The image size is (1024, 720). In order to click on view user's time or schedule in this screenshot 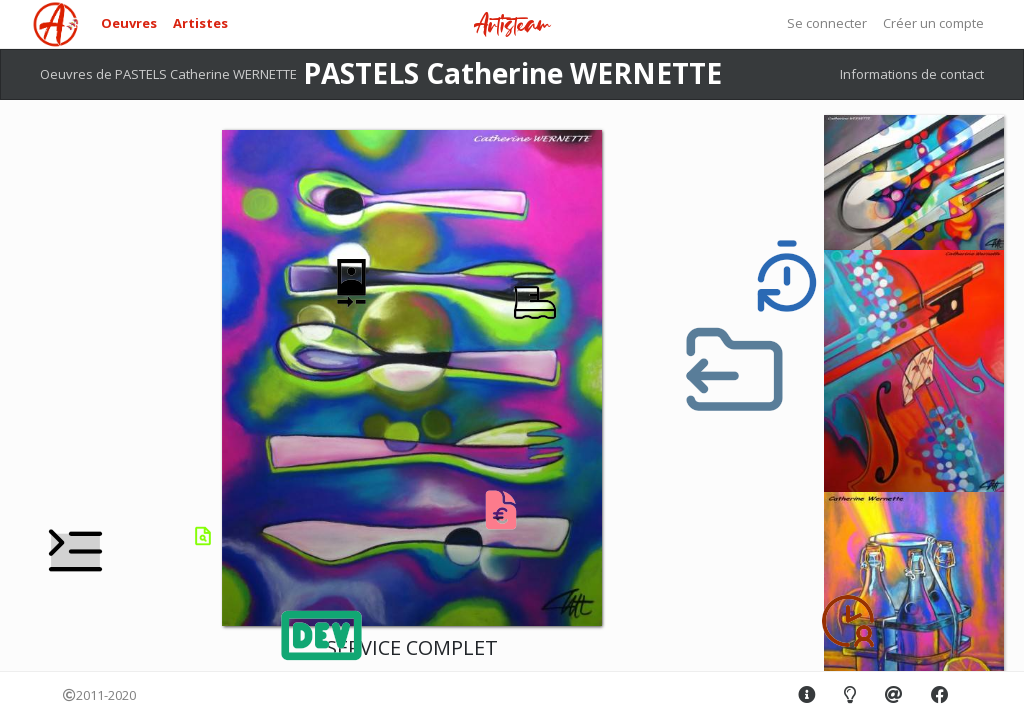, I will do `click(848, 621)`.